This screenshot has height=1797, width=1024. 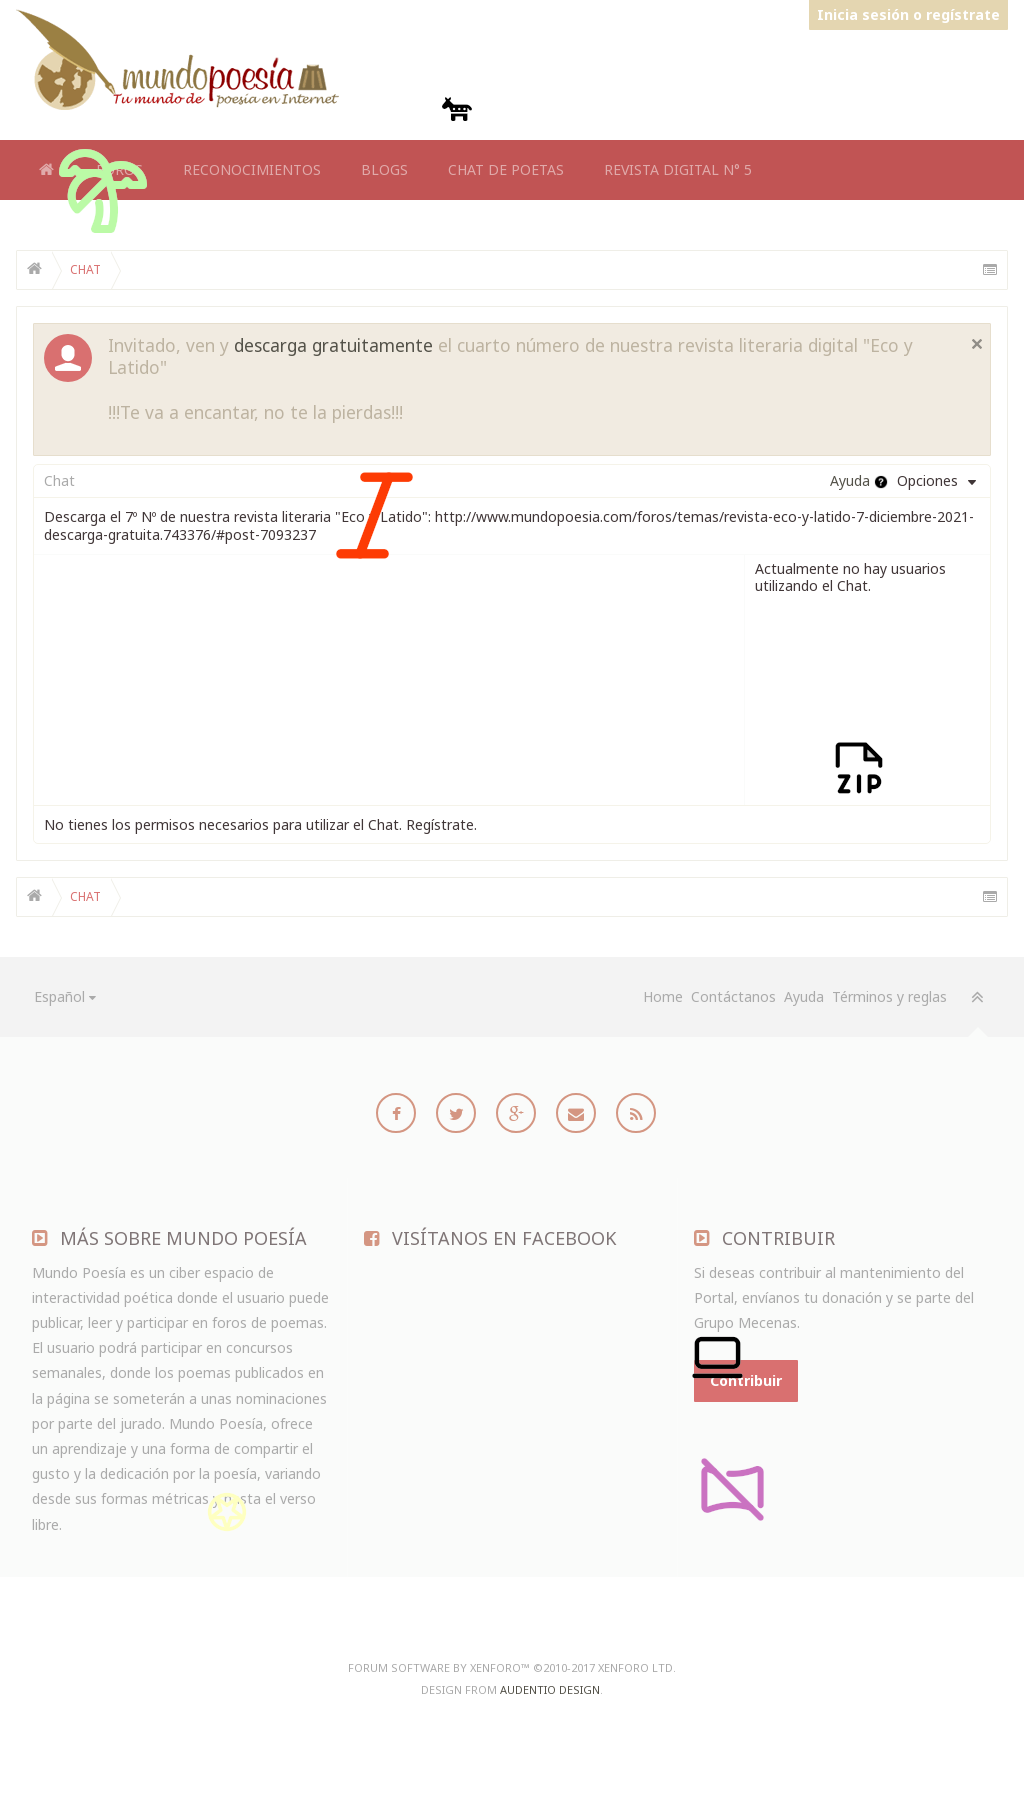 I want to click on switch to desktop view, so click(x=717, y=1357).